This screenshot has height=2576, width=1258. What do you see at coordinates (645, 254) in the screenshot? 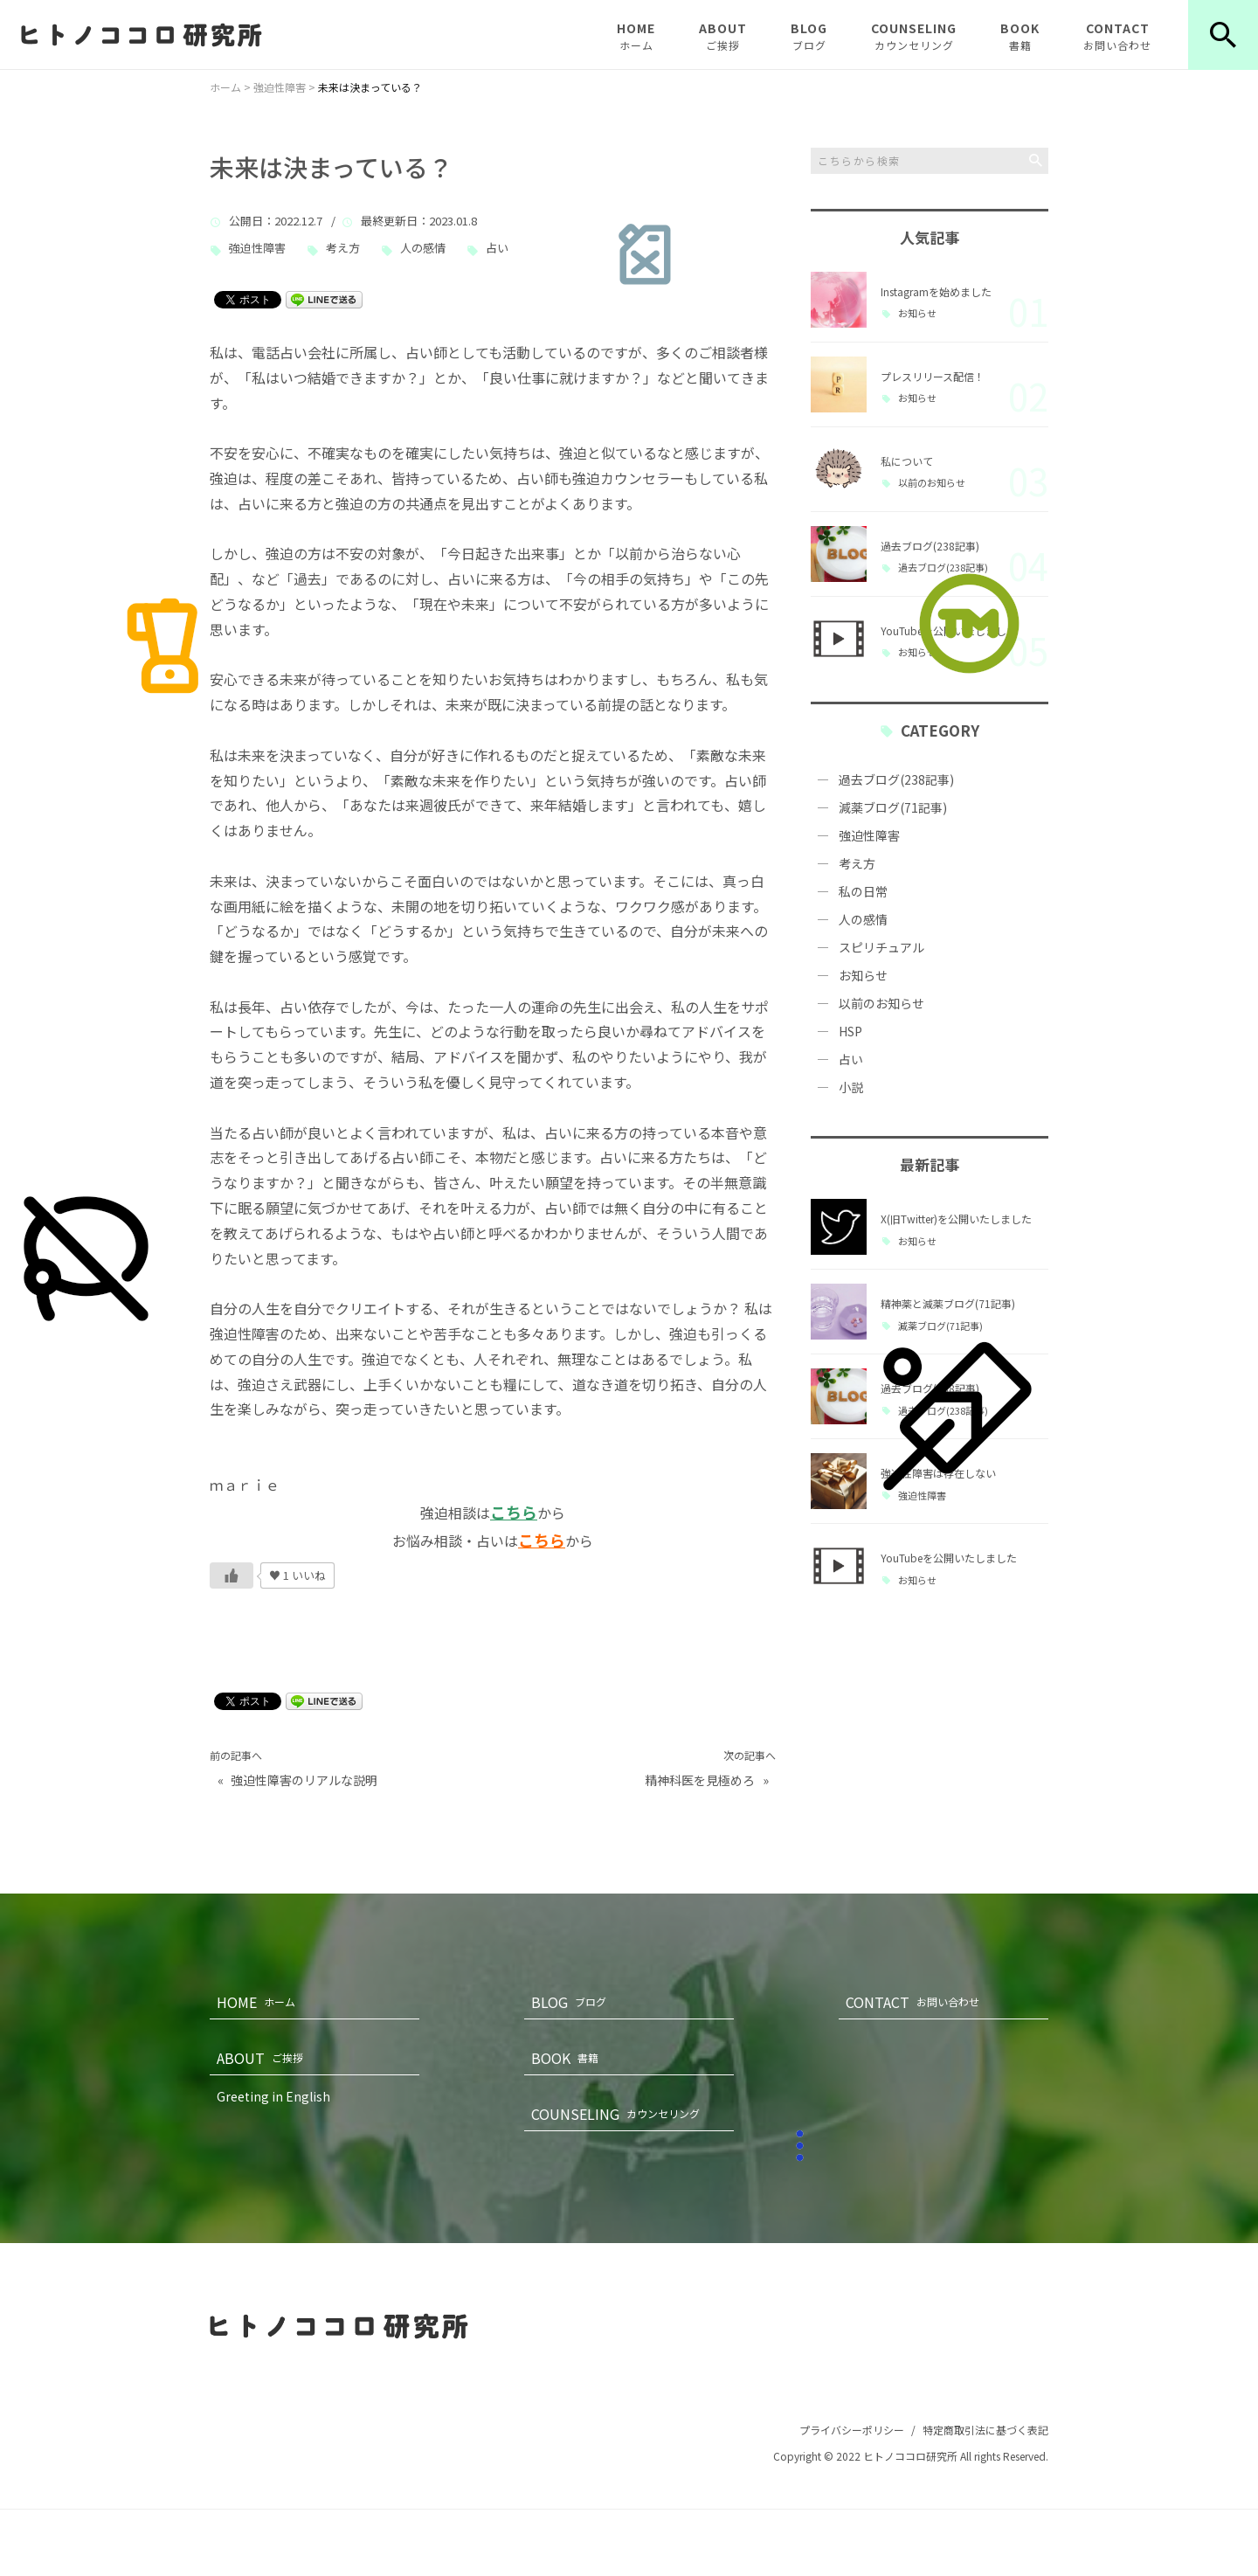
I see `indicates fuel or gas-related settings` at bounding box center [645, 254].